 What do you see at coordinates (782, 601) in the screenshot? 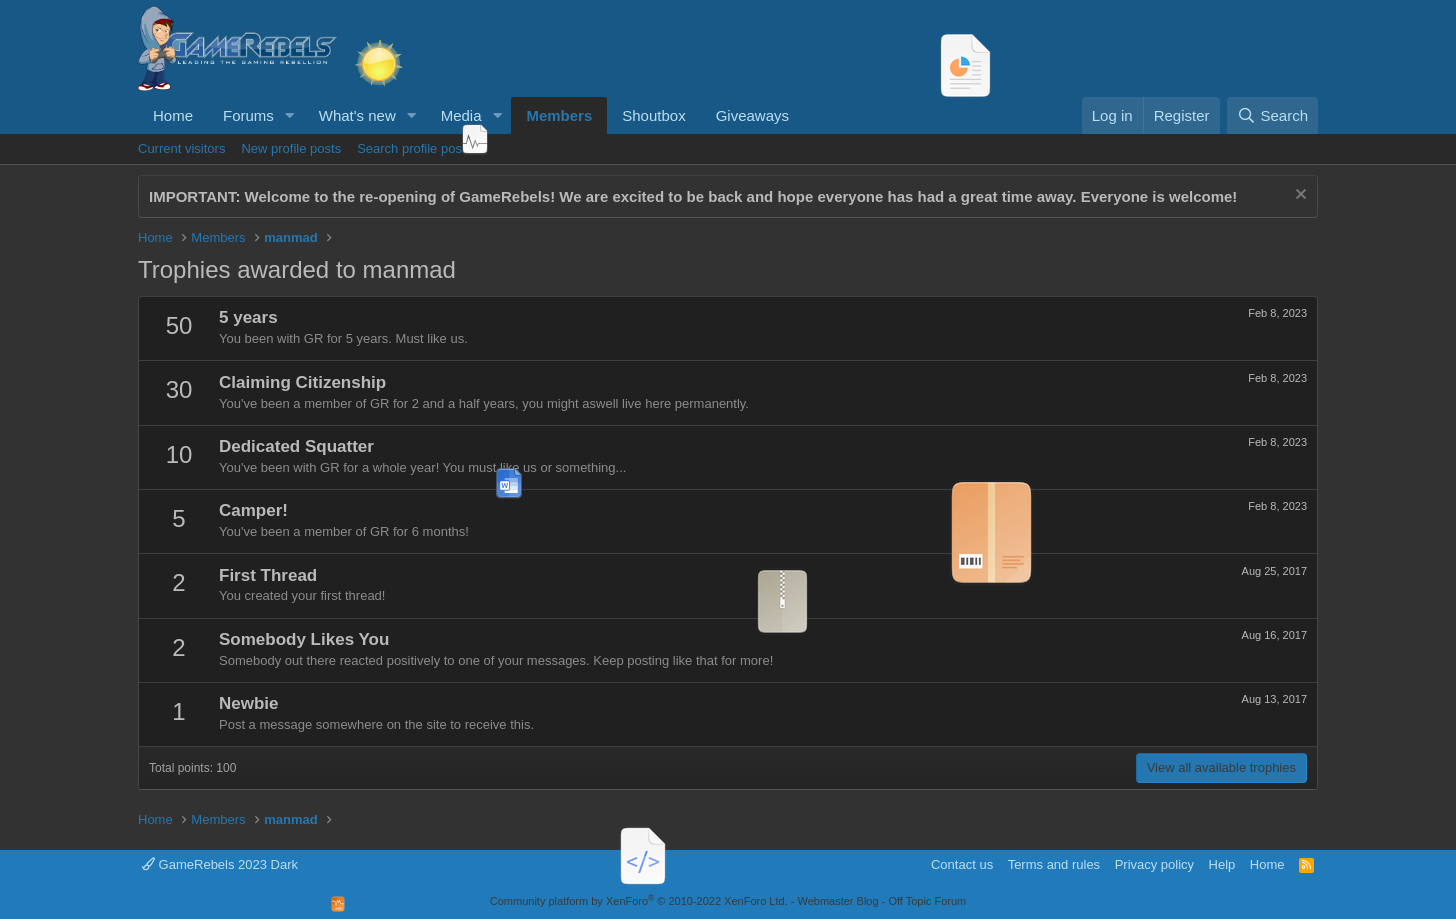
I see `open engrampa archive manager` at bounding box center [782, 601].